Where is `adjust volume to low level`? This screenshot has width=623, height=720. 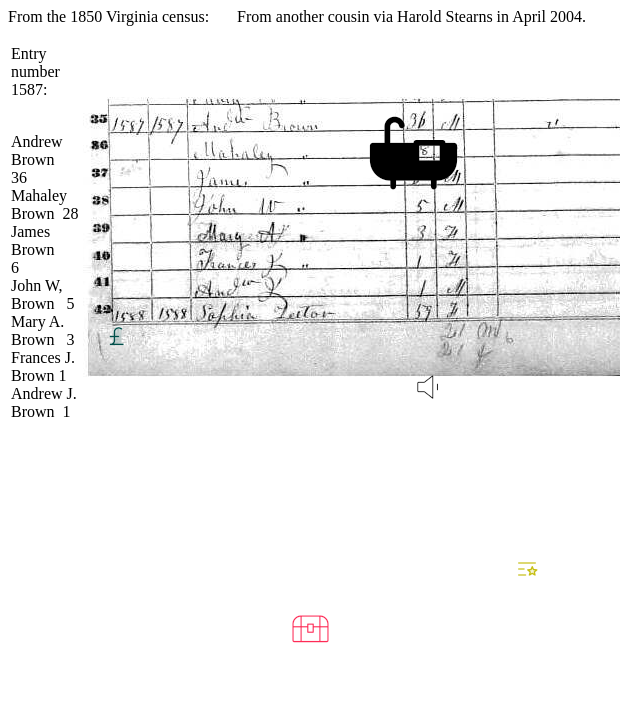
adjust volume to low level is located at coordinates (429, 387).